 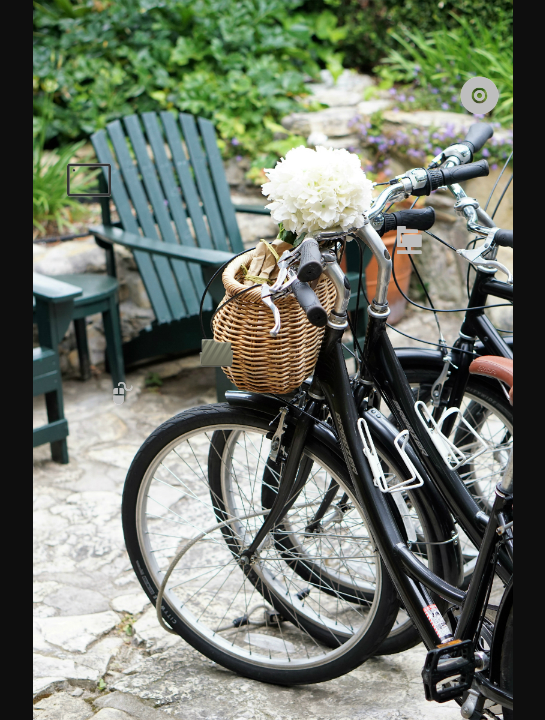 I want to click on indicates tablet device connected, so click(x=89, y=180).